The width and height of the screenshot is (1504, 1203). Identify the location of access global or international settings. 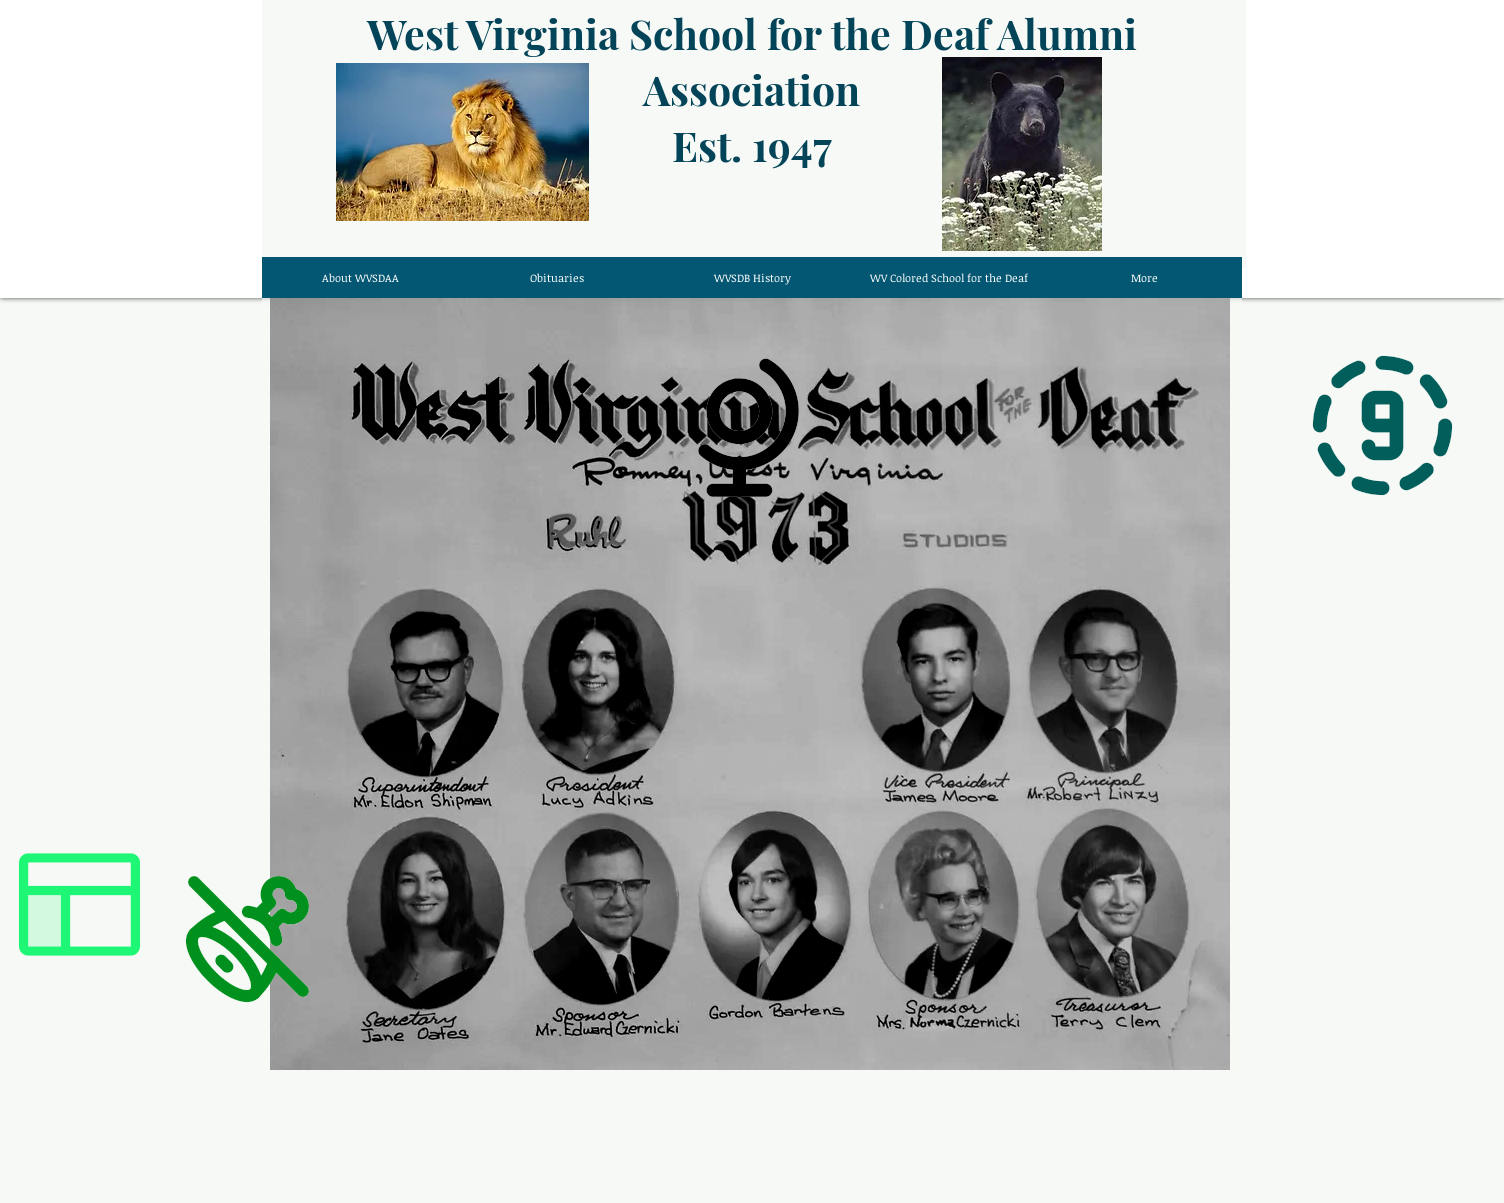
(746, 431).